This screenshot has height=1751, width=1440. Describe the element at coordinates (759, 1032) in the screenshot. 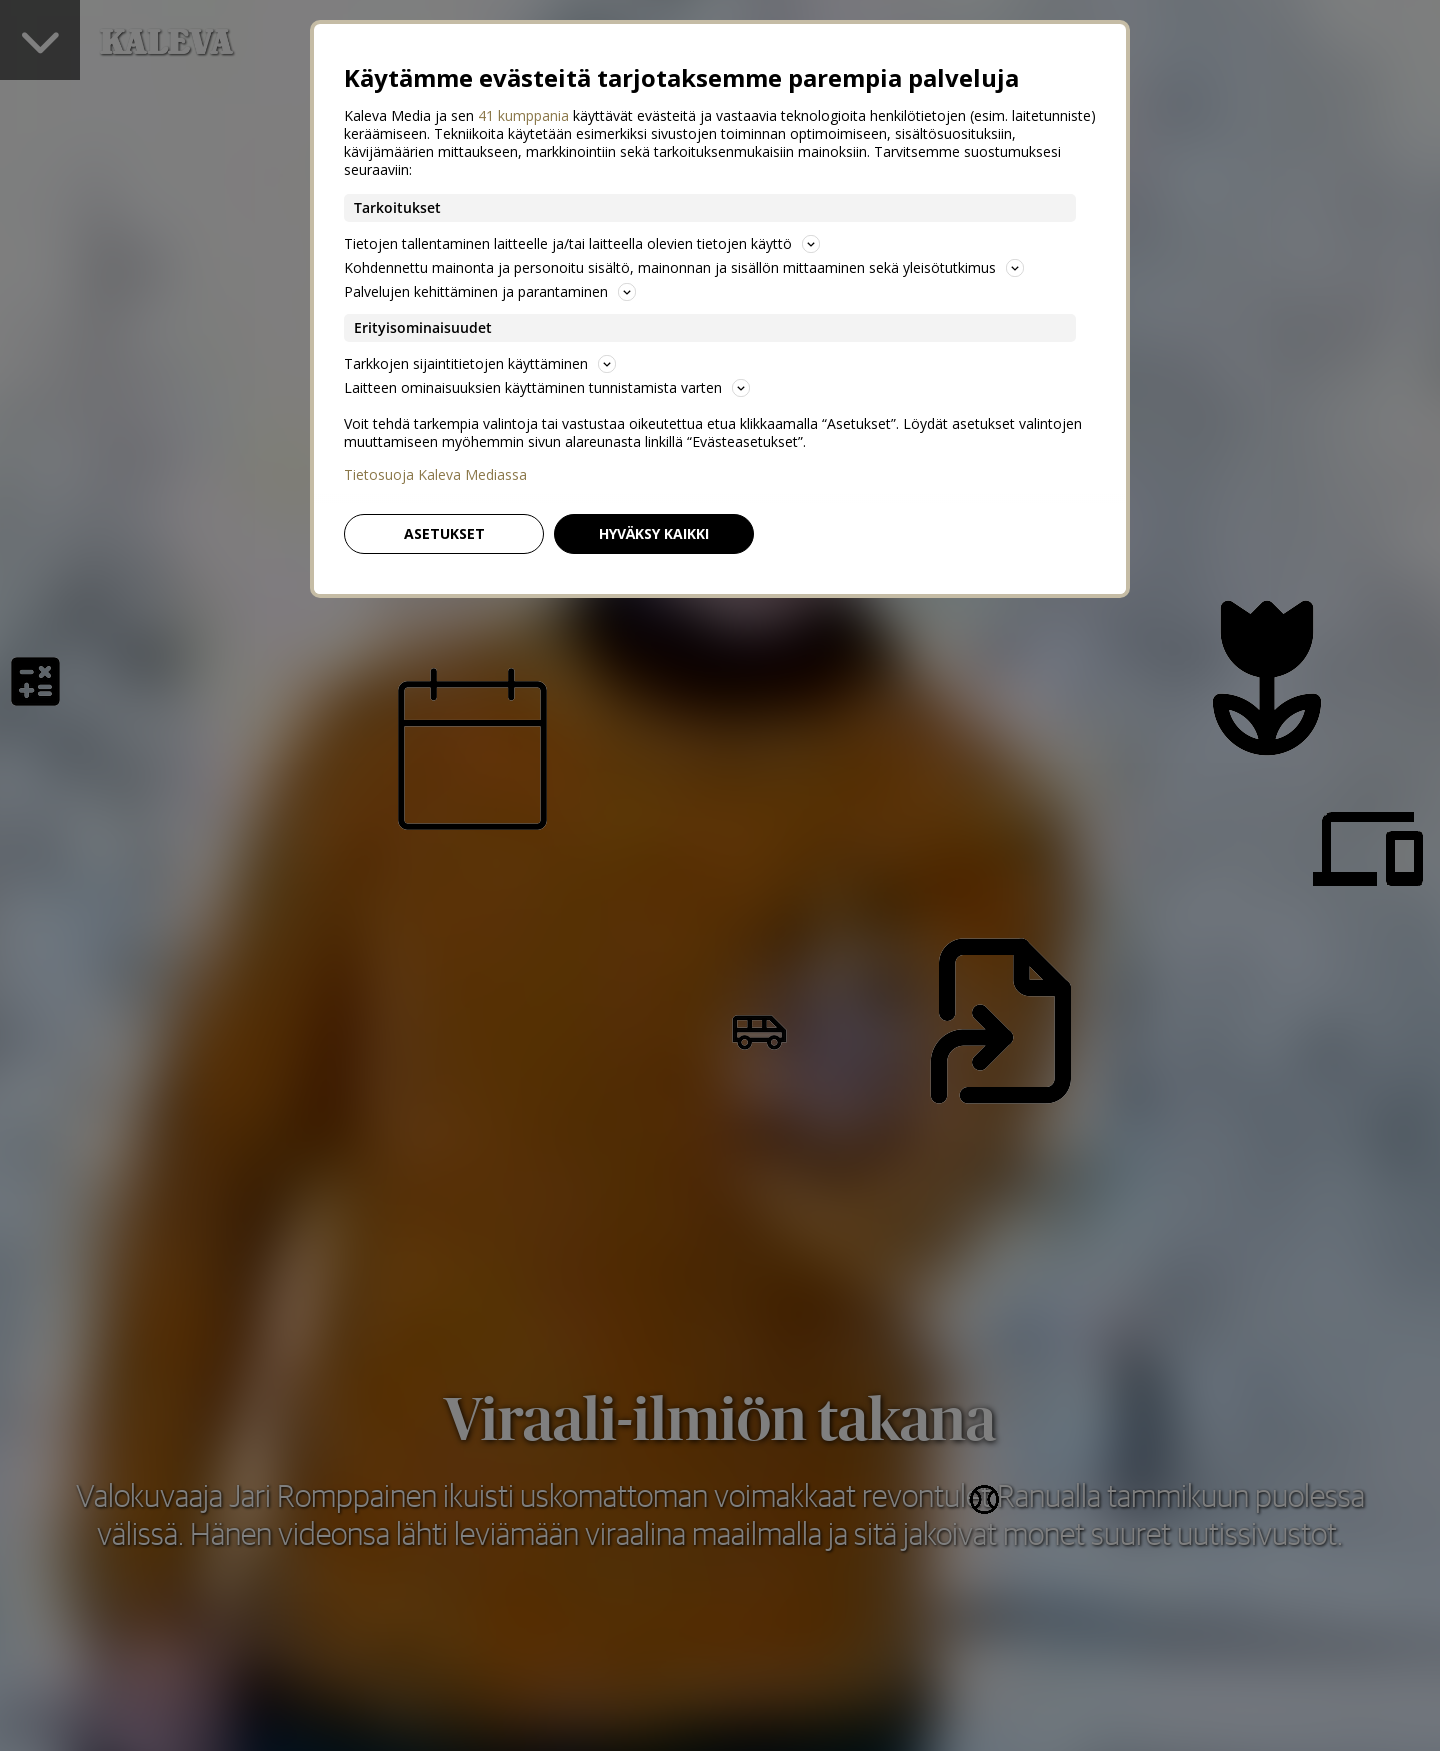

I see `access airport shuttle services` at that location.